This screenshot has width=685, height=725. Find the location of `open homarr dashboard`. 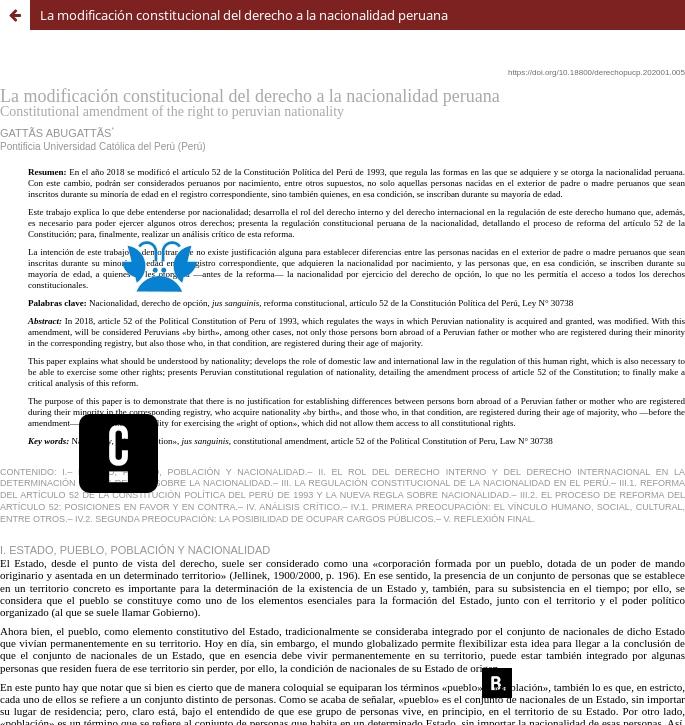

open homarr dashboard is located at coordinates (159, 266).